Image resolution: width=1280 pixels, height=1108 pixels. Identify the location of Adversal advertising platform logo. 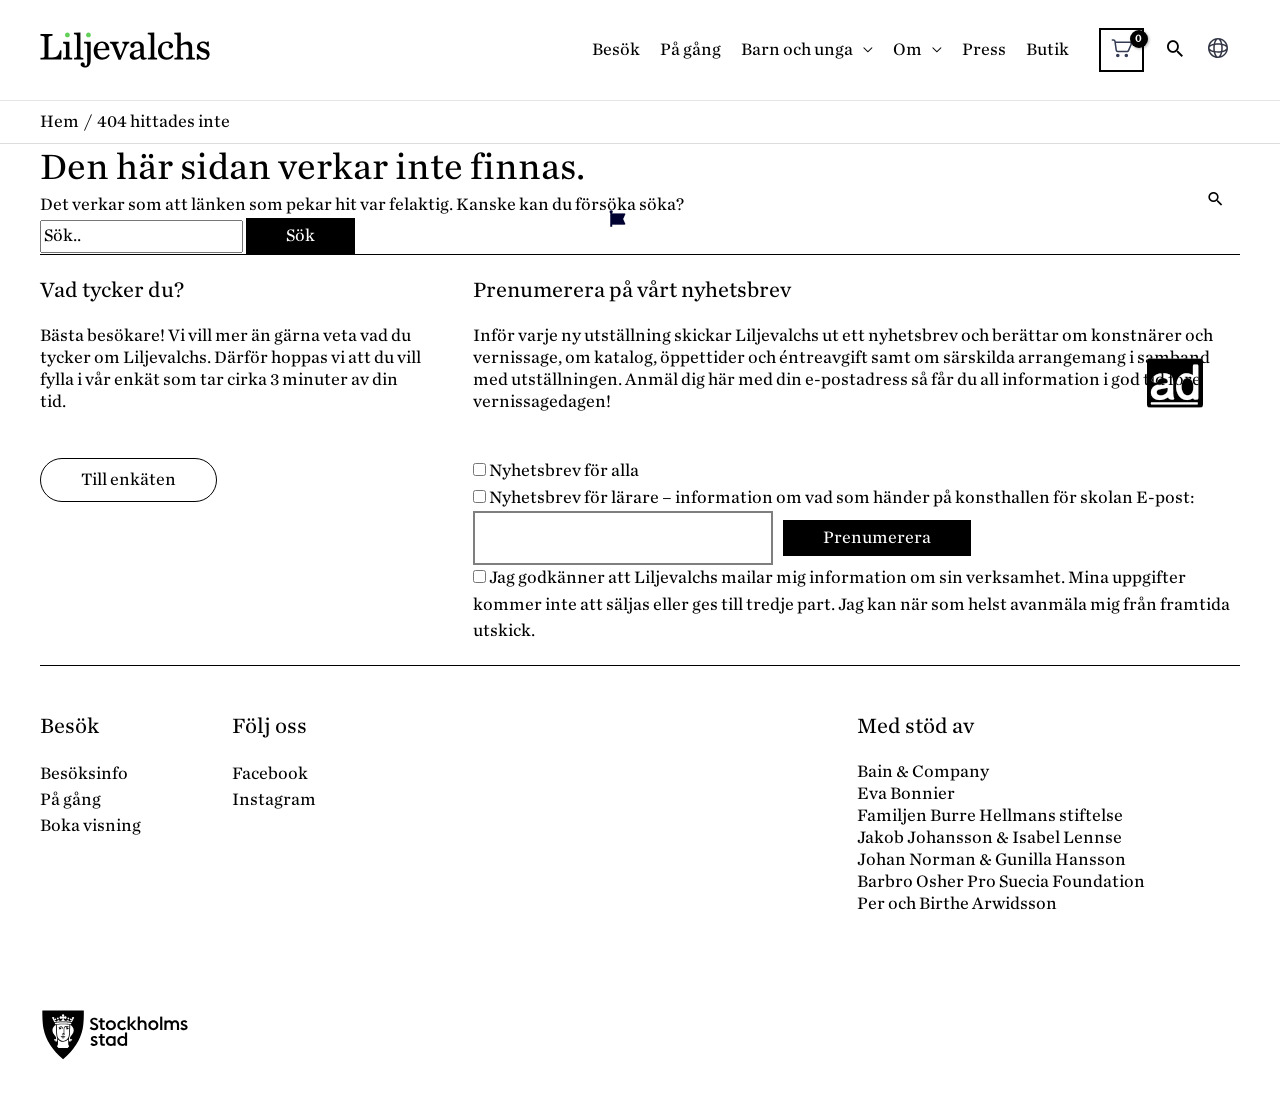
(1175, 383).